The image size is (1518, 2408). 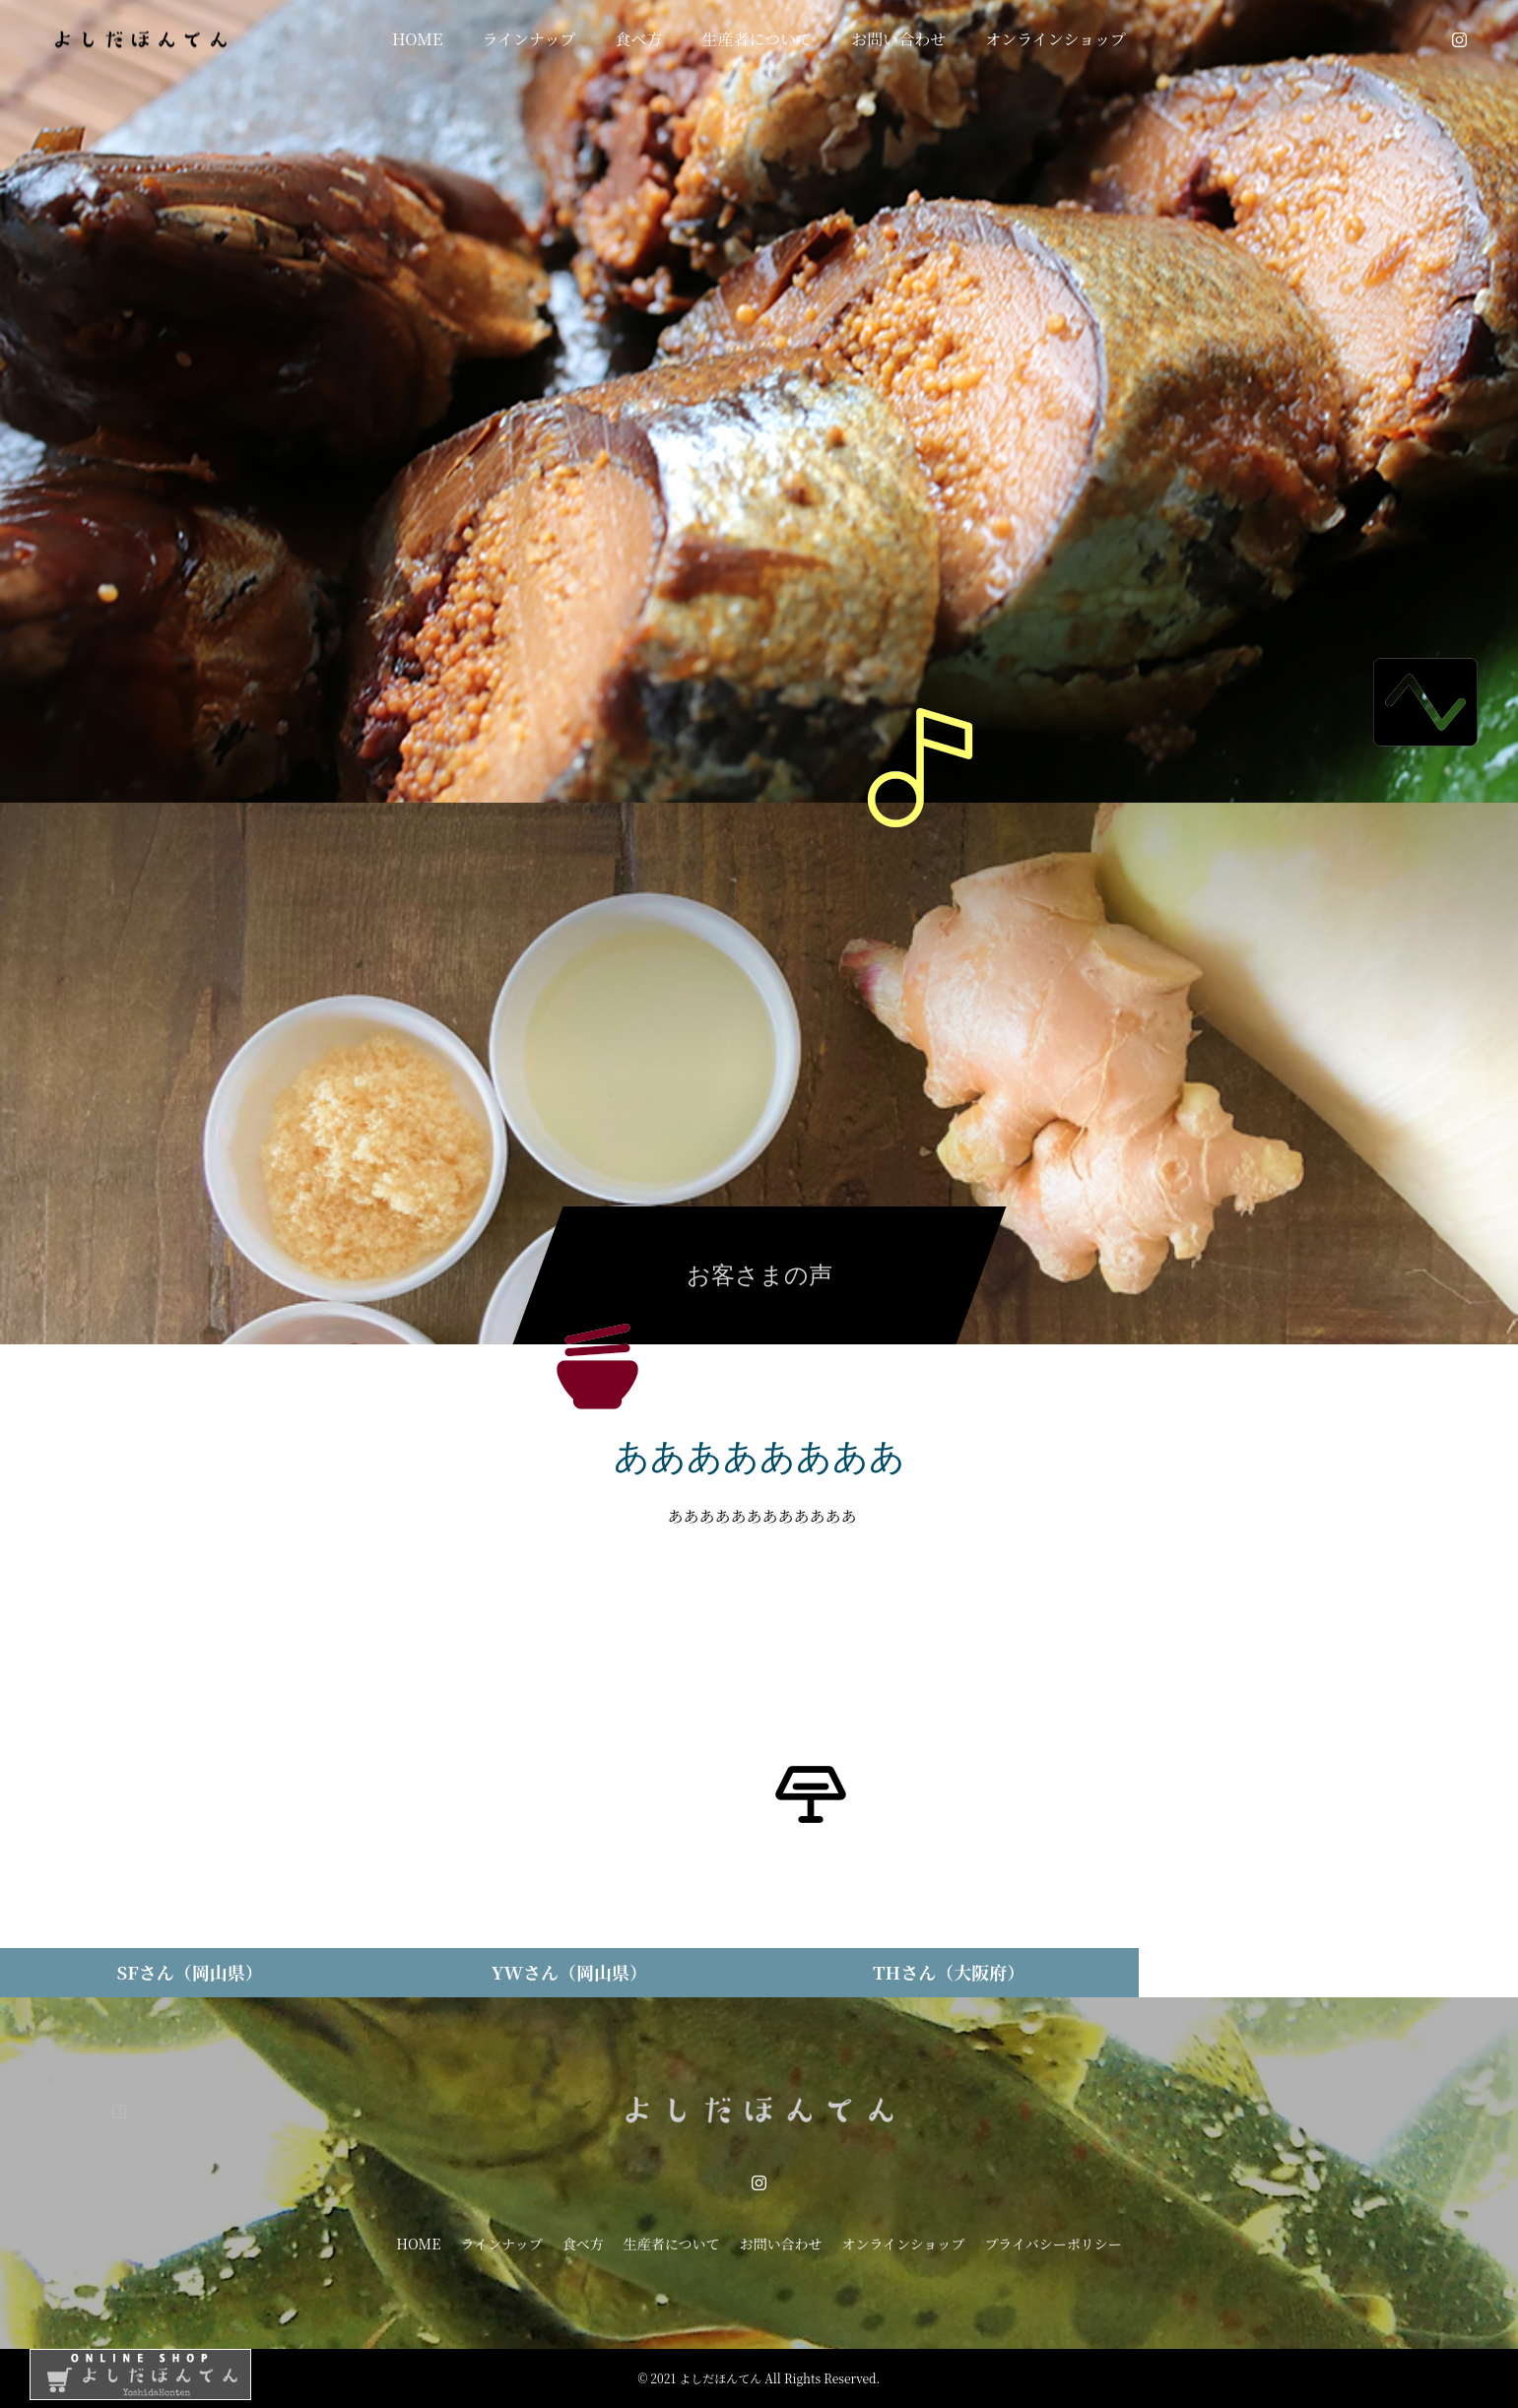 What do you see at coordinates (597, 1368) in the screenshot?
I see `browse asian cuisine or noodle restaurants` at bounding box center [597, 1368].